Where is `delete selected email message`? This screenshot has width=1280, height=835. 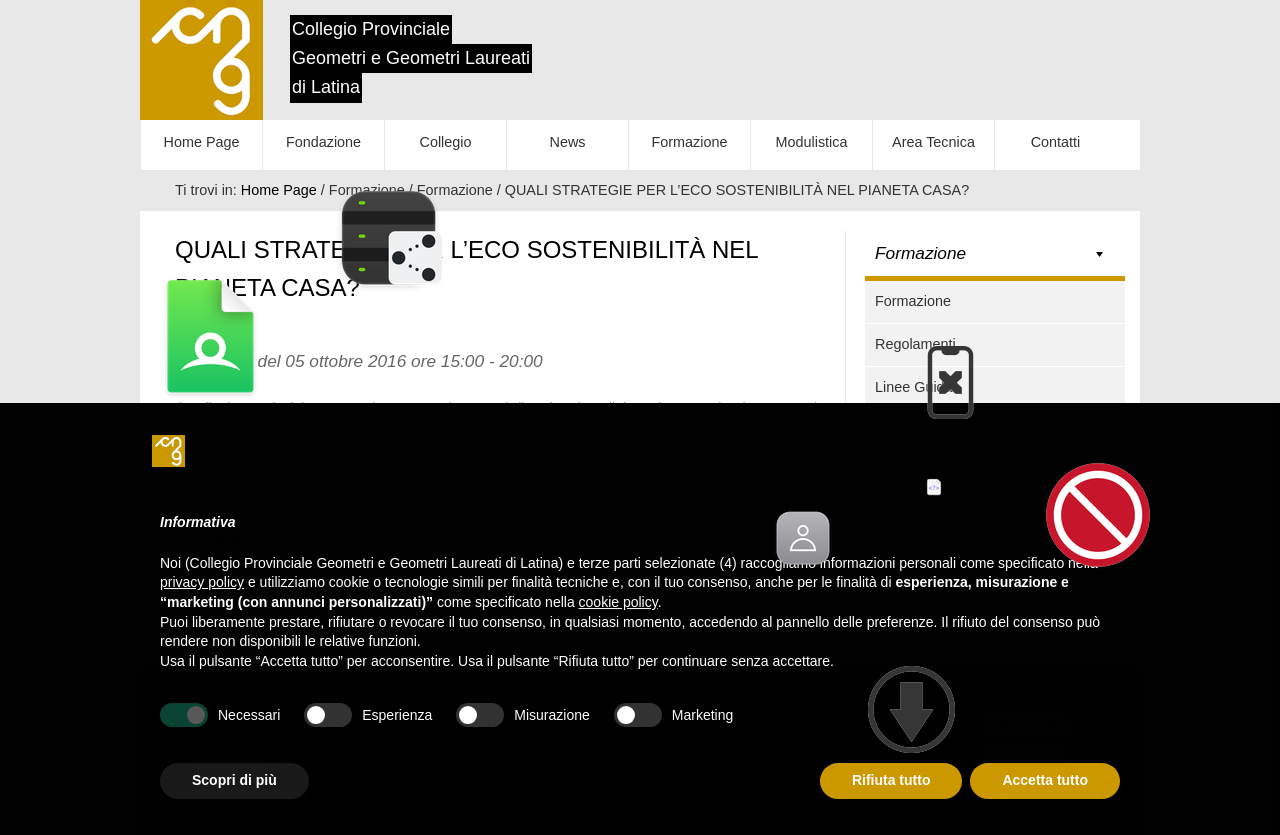 delete selected email message is located at coordinates (1098, 515).